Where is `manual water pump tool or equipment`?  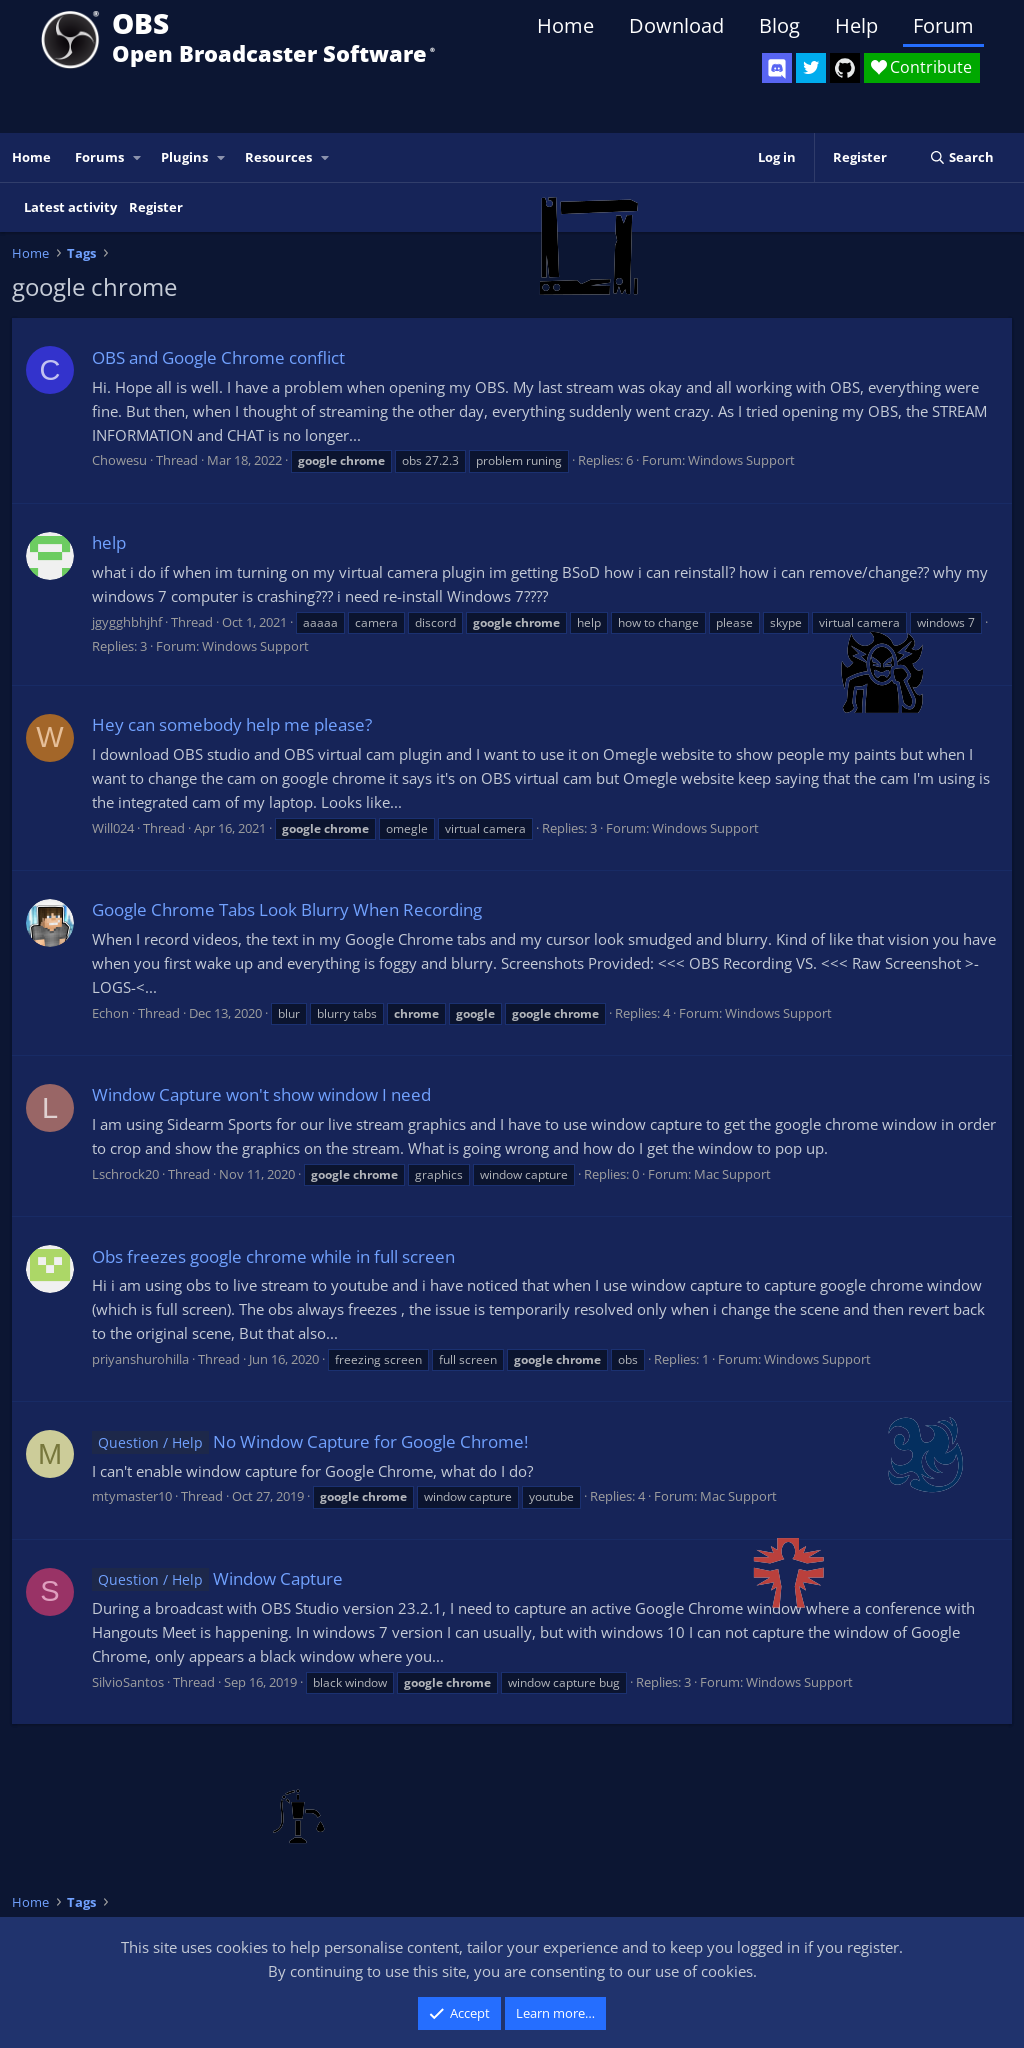
manual water pump tool or equipment is located at coordinates (298, 1816).